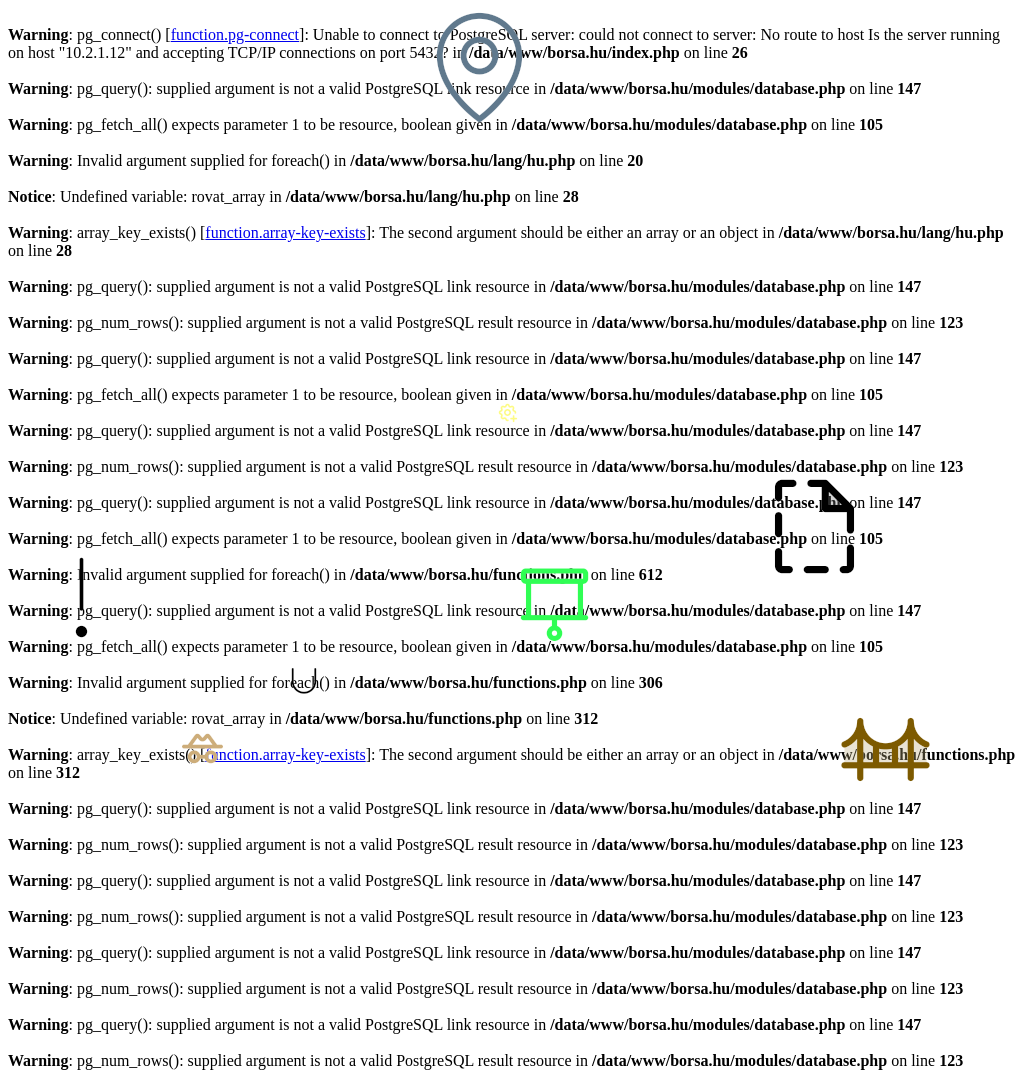 This screenshot has width=1024, height=1078. Describe the element at coordinates (202, 748) in the screenshot. I see `access incognito or private browsing mode` at that location.